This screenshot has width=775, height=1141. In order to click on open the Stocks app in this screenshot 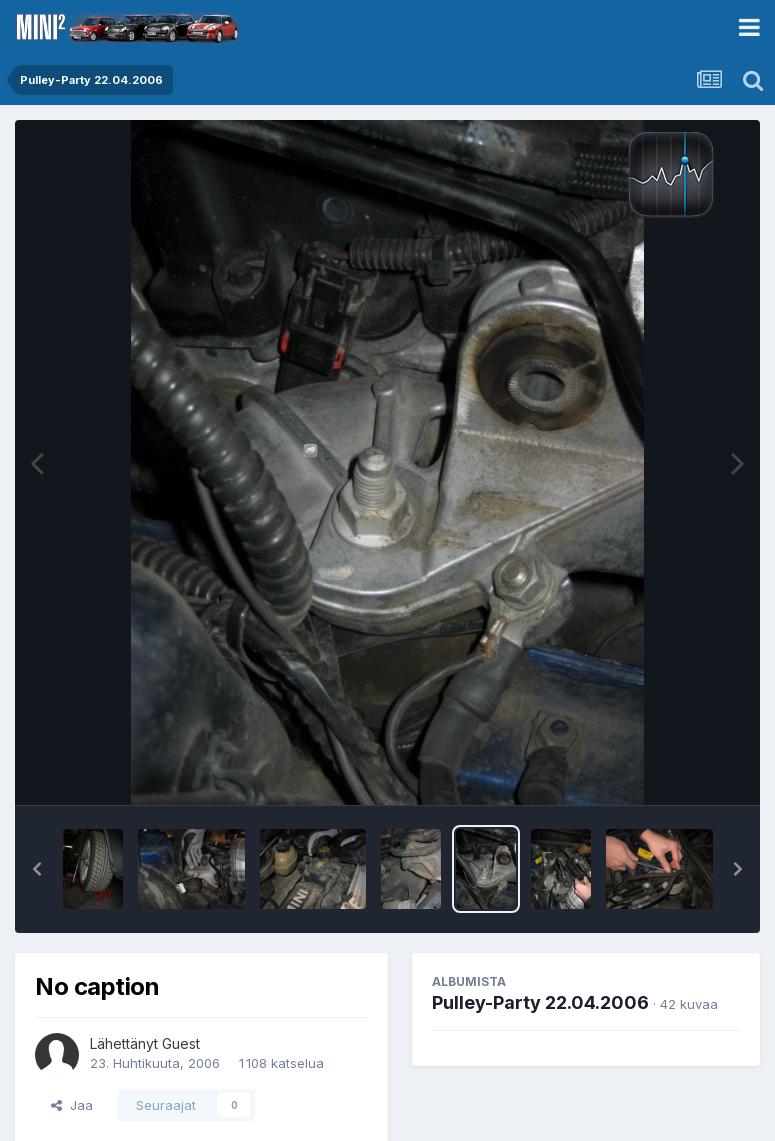, I will do `click(671, 174)`.